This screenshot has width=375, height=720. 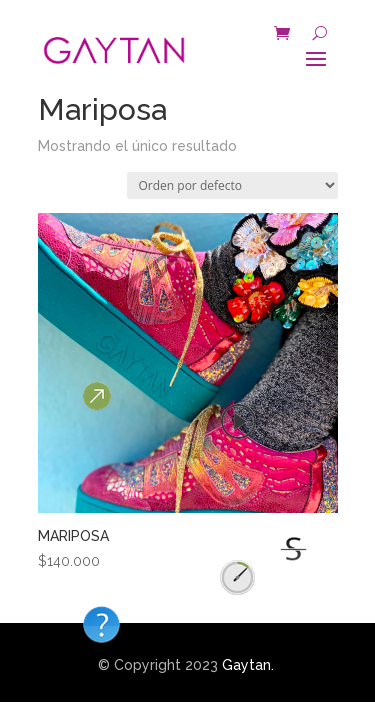 I want to click on open sysprof system profiler application, so click(x=237, y=577).